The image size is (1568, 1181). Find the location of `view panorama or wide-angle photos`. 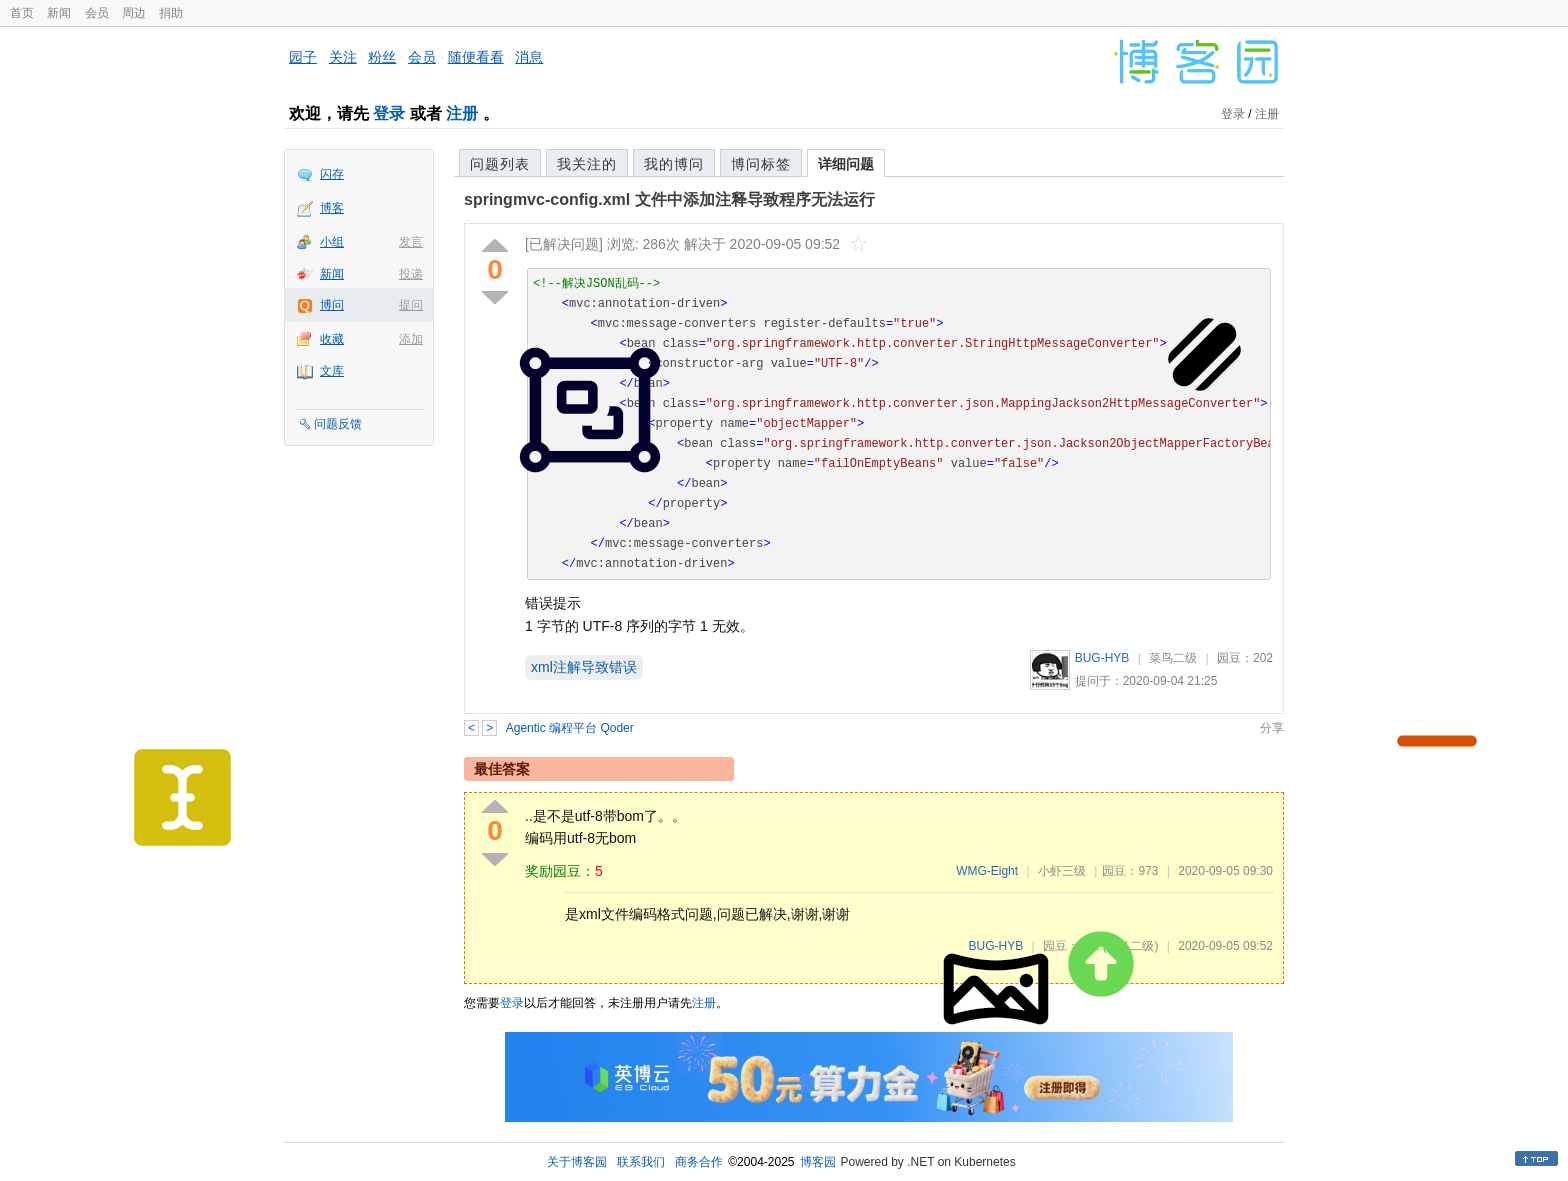

view panorama or wide-angle photos is located at coordinates (996, 989).